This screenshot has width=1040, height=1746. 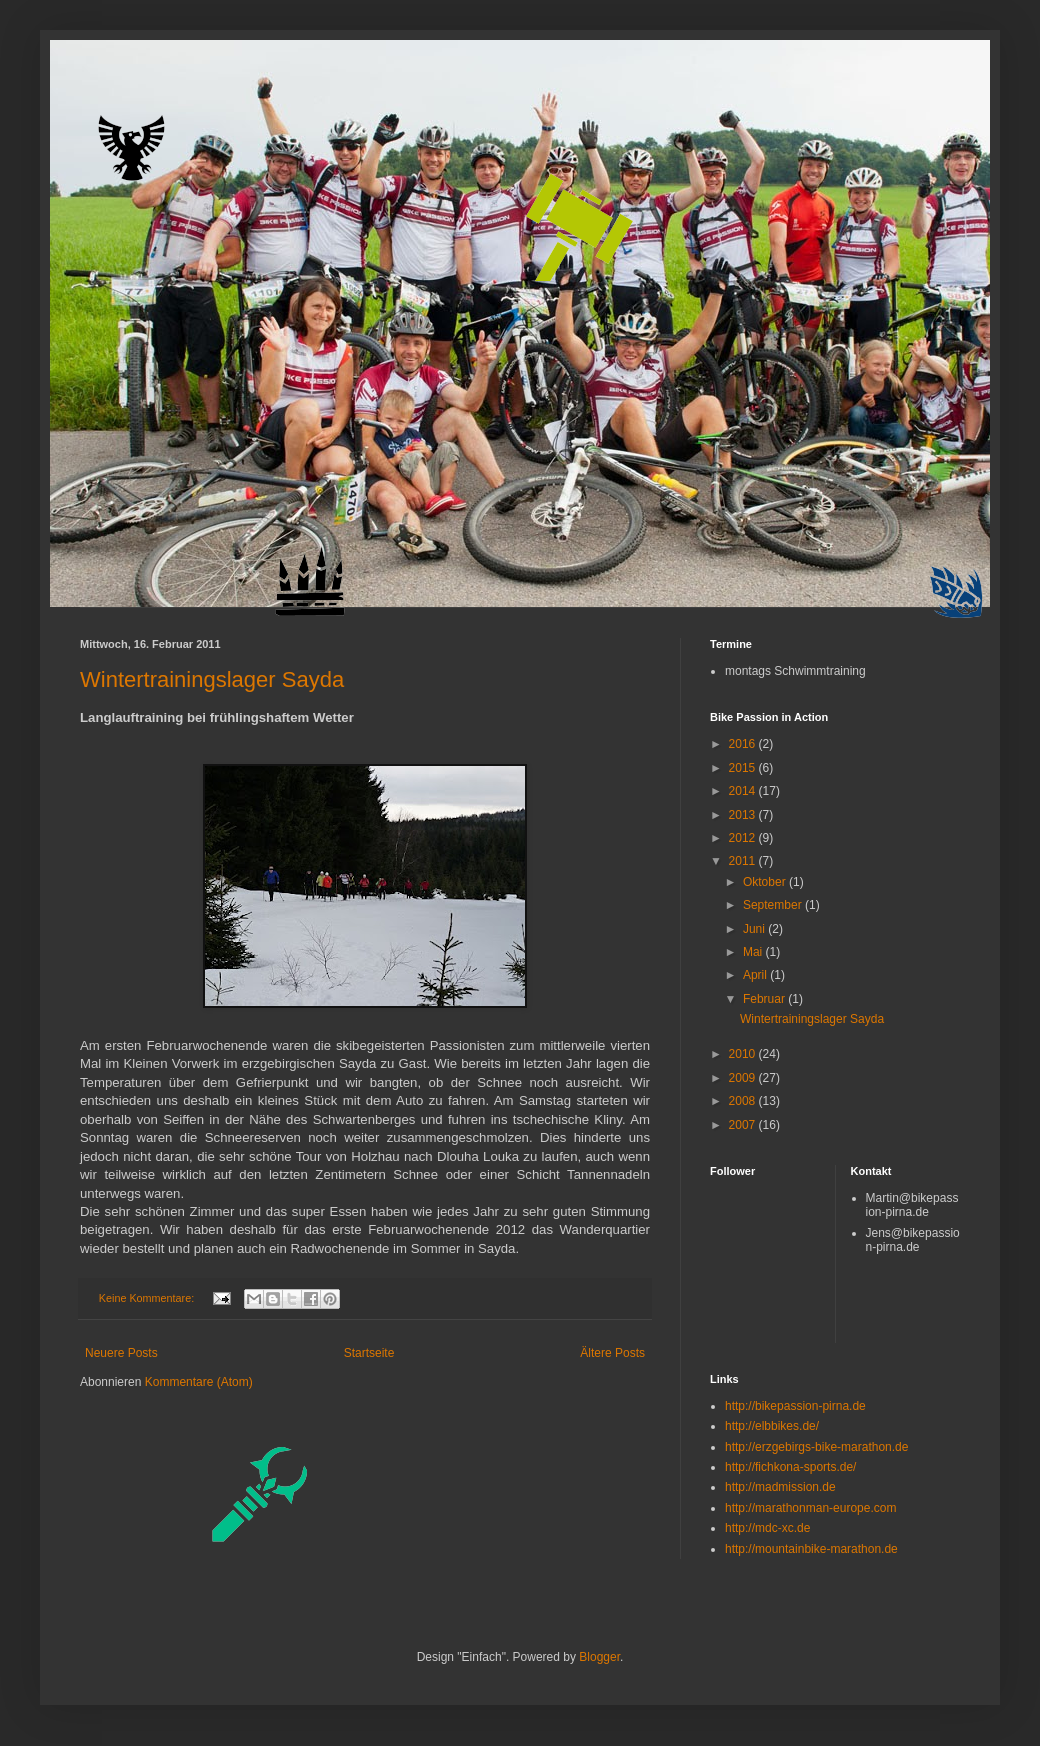 I want to click on access legal or court-related features, so click(x=579, y=226).